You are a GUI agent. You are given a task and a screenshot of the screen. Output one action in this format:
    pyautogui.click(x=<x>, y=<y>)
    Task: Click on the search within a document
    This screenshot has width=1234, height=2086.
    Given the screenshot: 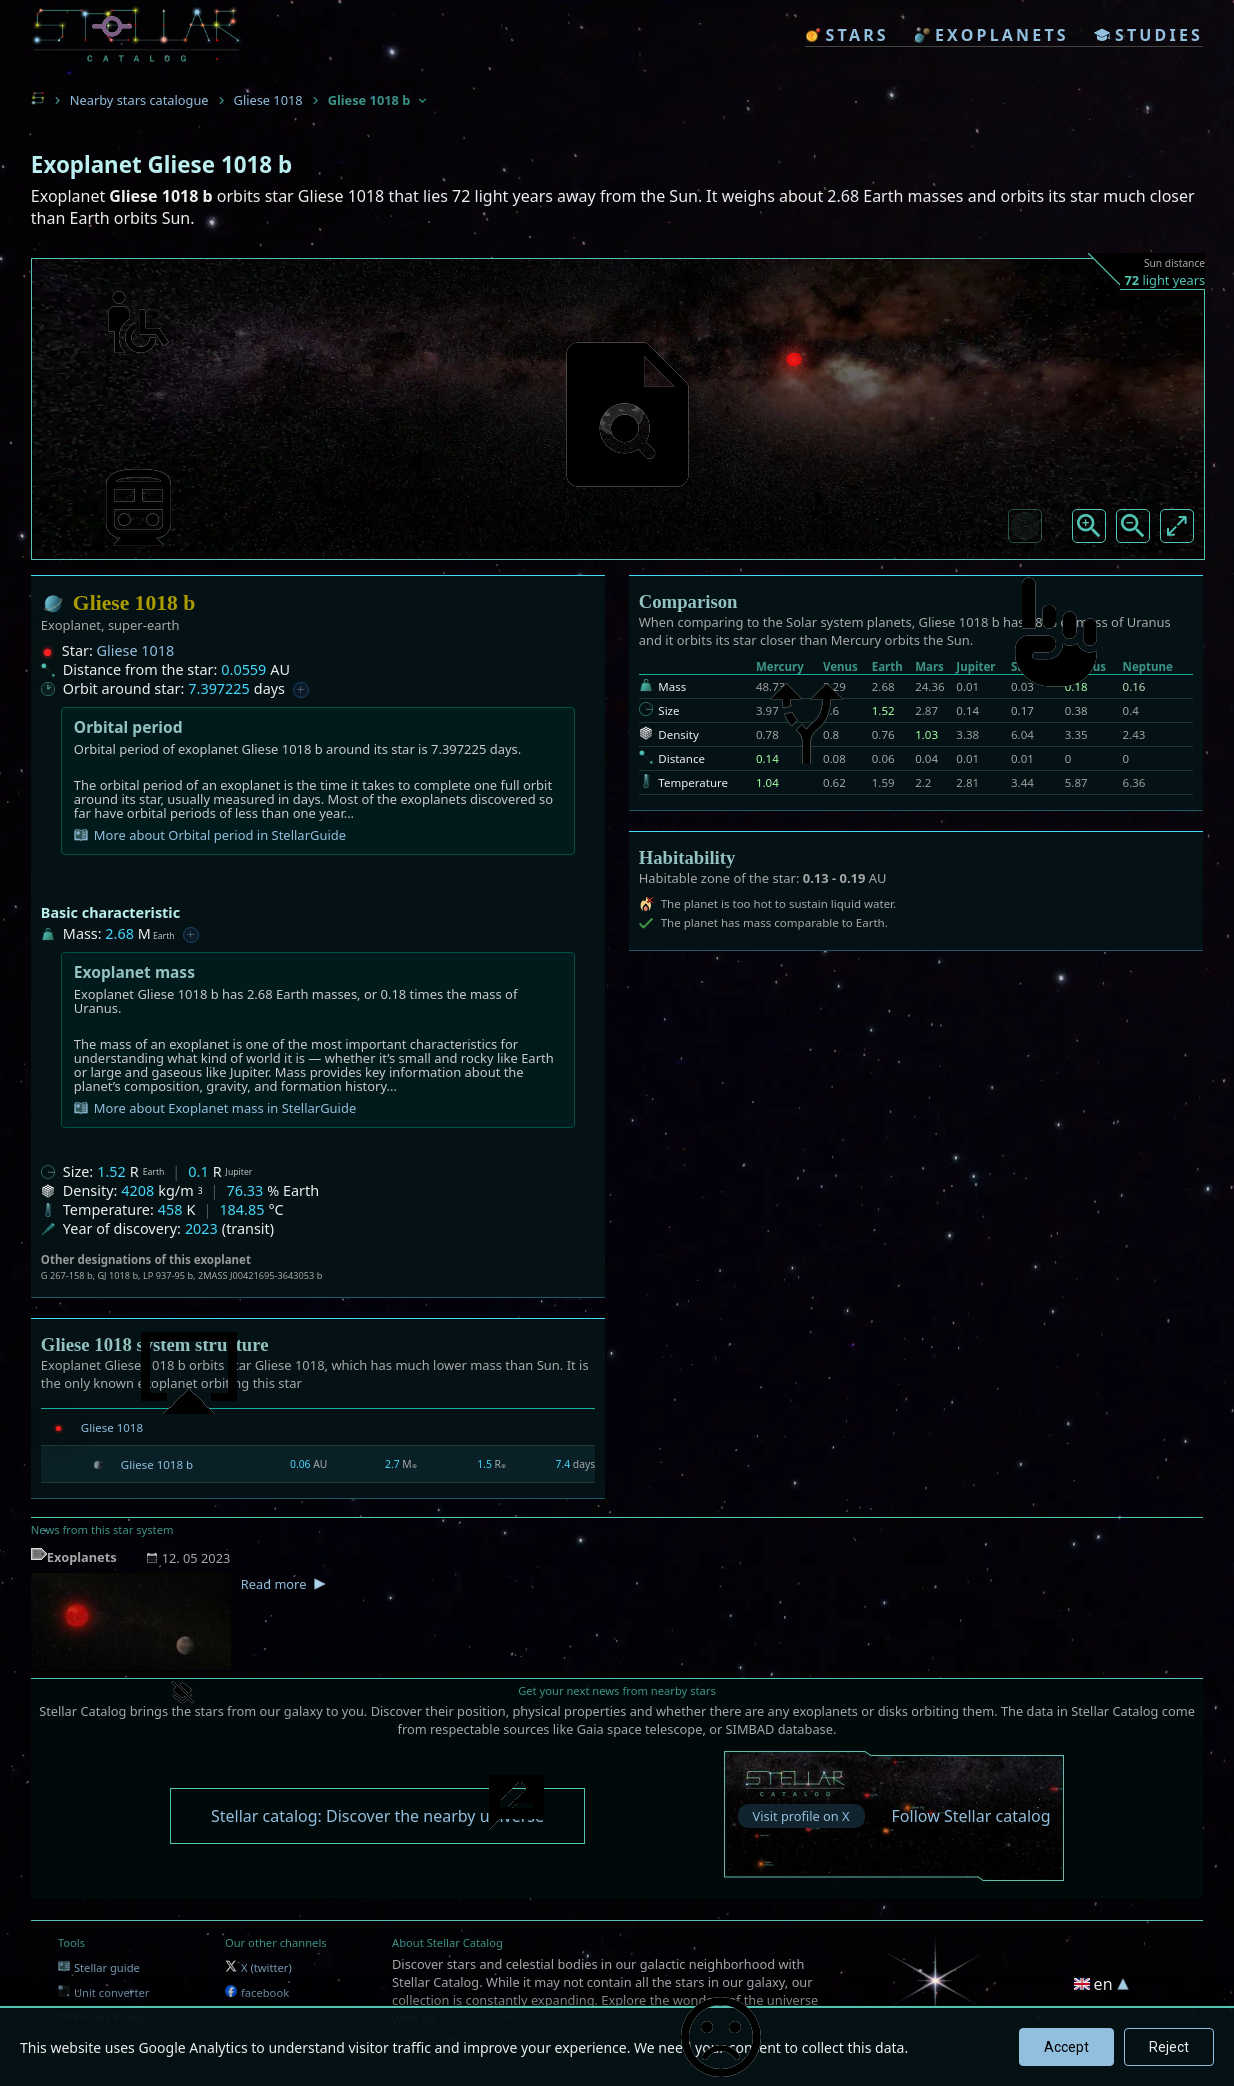 What is the action you would take?
    pyautogui.click(x=627, y=414)
    